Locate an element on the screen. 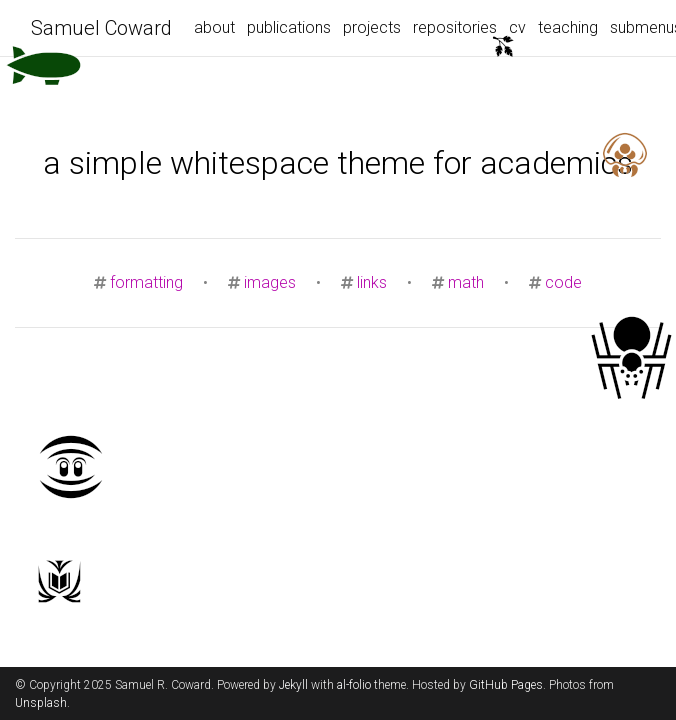 The width and height of the screenshot is (676, 720). spider enemy or creature in a game interface is located at coordinates (631, 357).